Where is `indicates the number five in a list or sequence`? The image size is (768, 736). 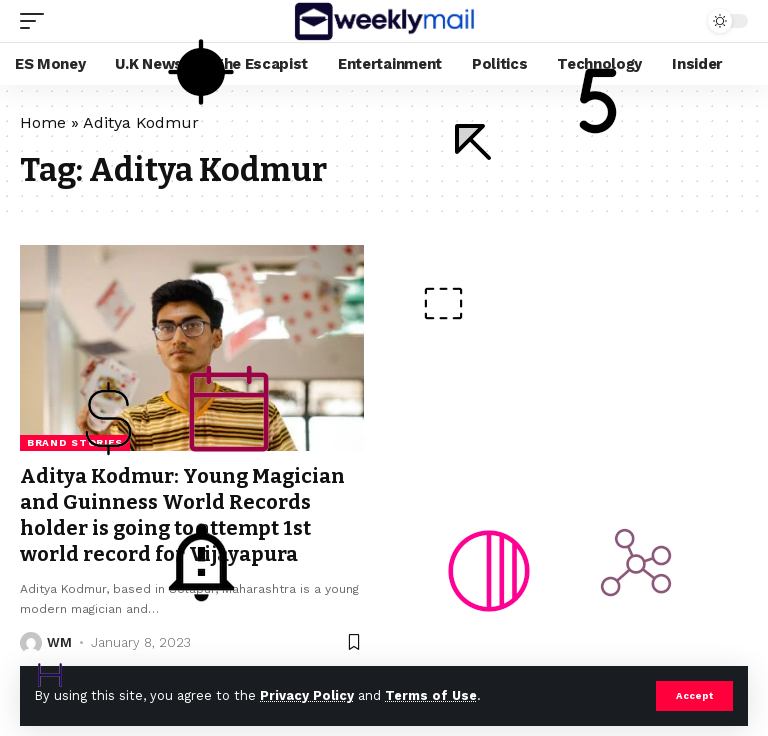 indicates the number five in a list or sequence is located at coordinates (598, 101).